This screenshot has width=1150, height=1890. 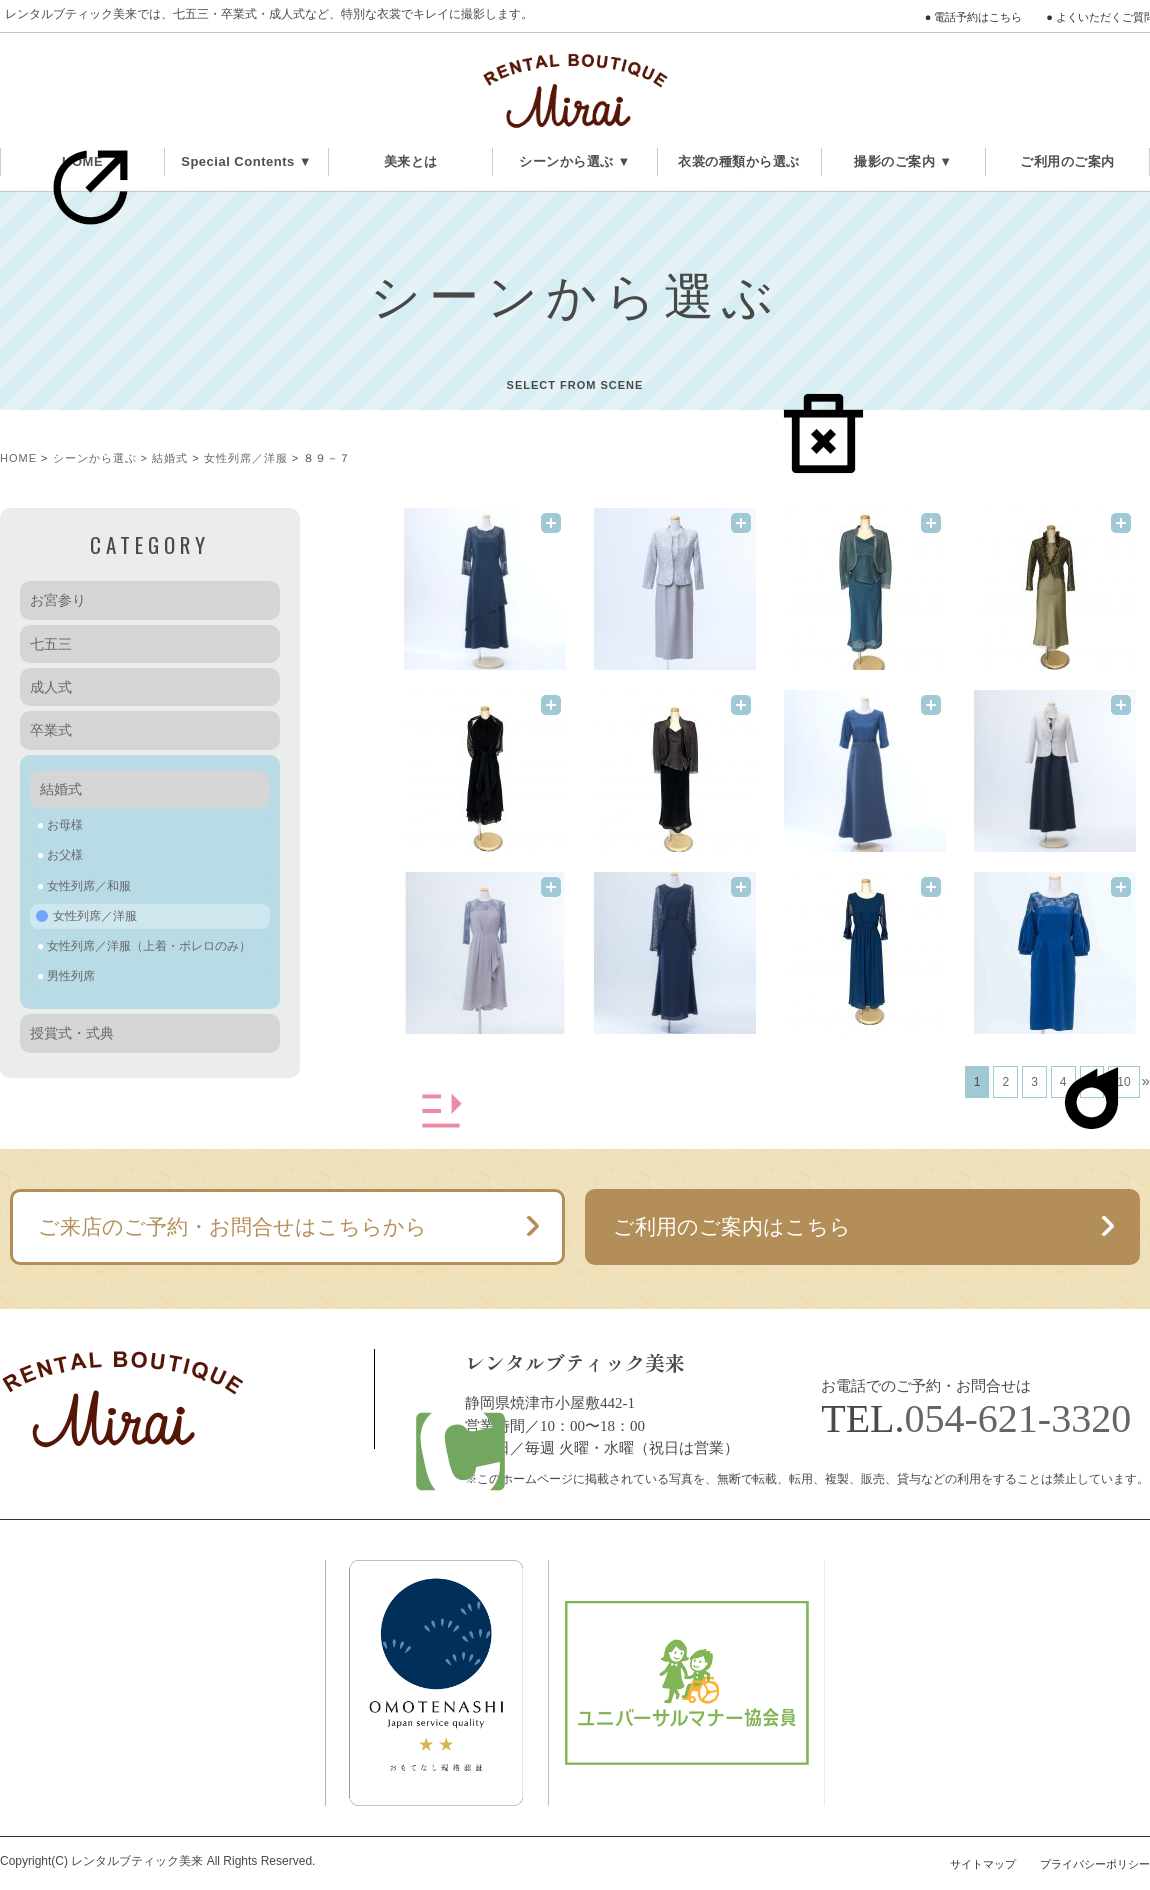 What do you see at coordinates (460, 1451) in the screenshot?
I see `contao CMS logo` at bounding box center [460, 1451].